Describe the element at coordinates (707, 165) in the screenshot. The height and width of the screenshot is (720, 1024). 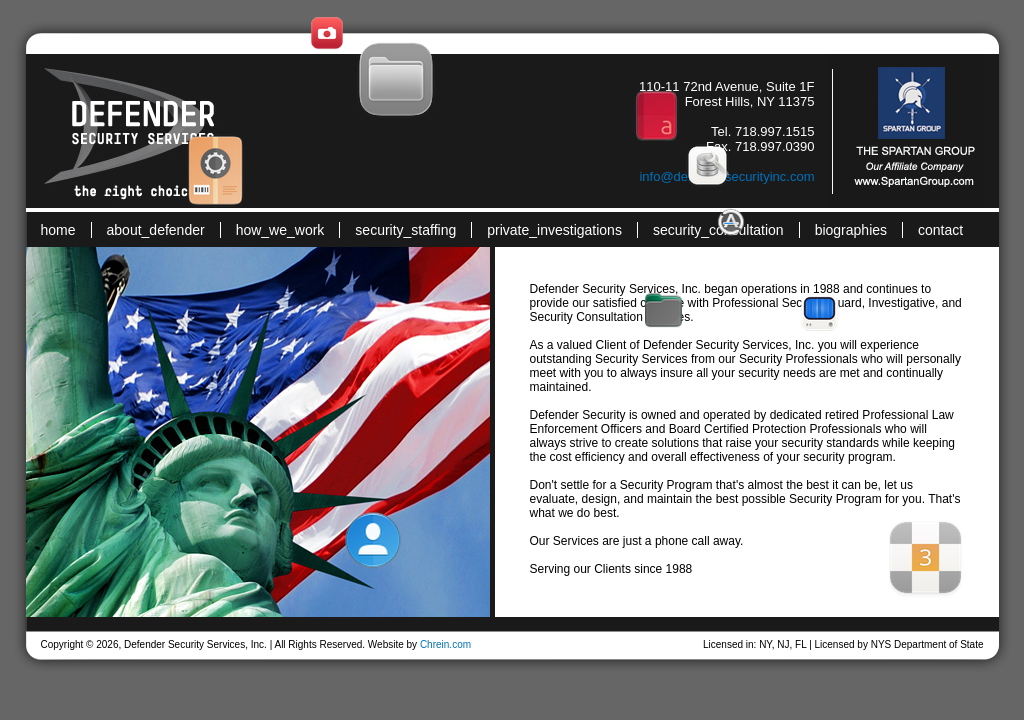
I see `open database administration settings` at that location.